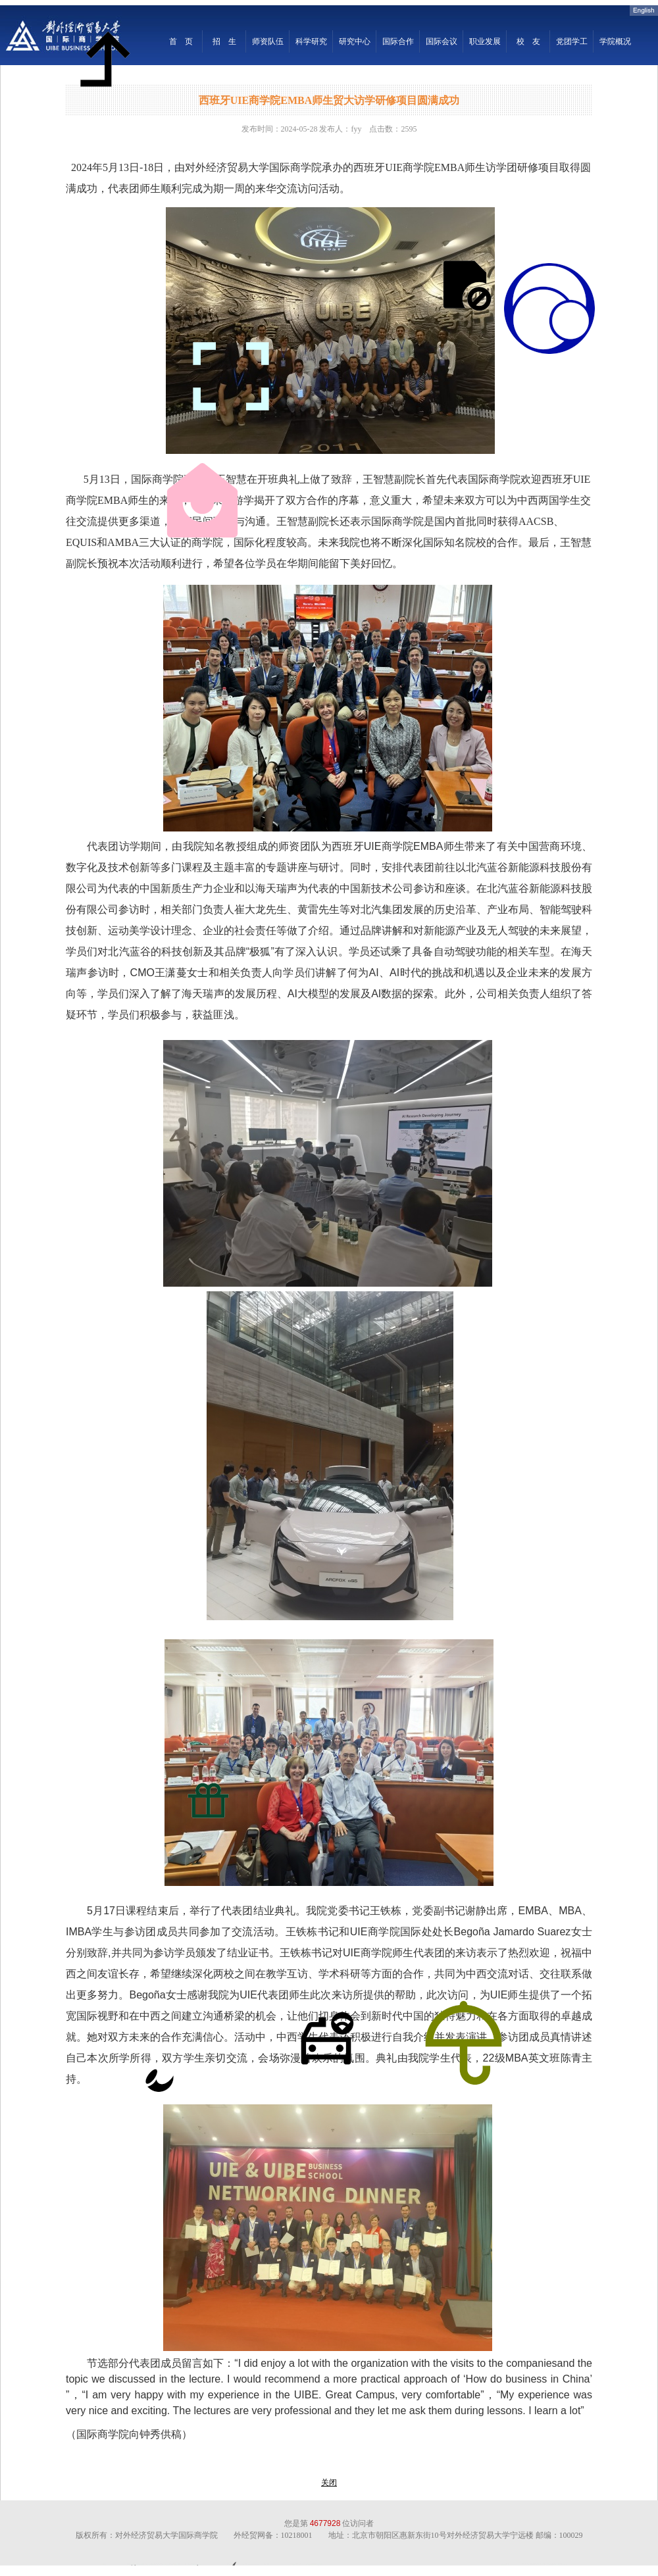  I want to click on file access denied or restricted, so click(465, 284).